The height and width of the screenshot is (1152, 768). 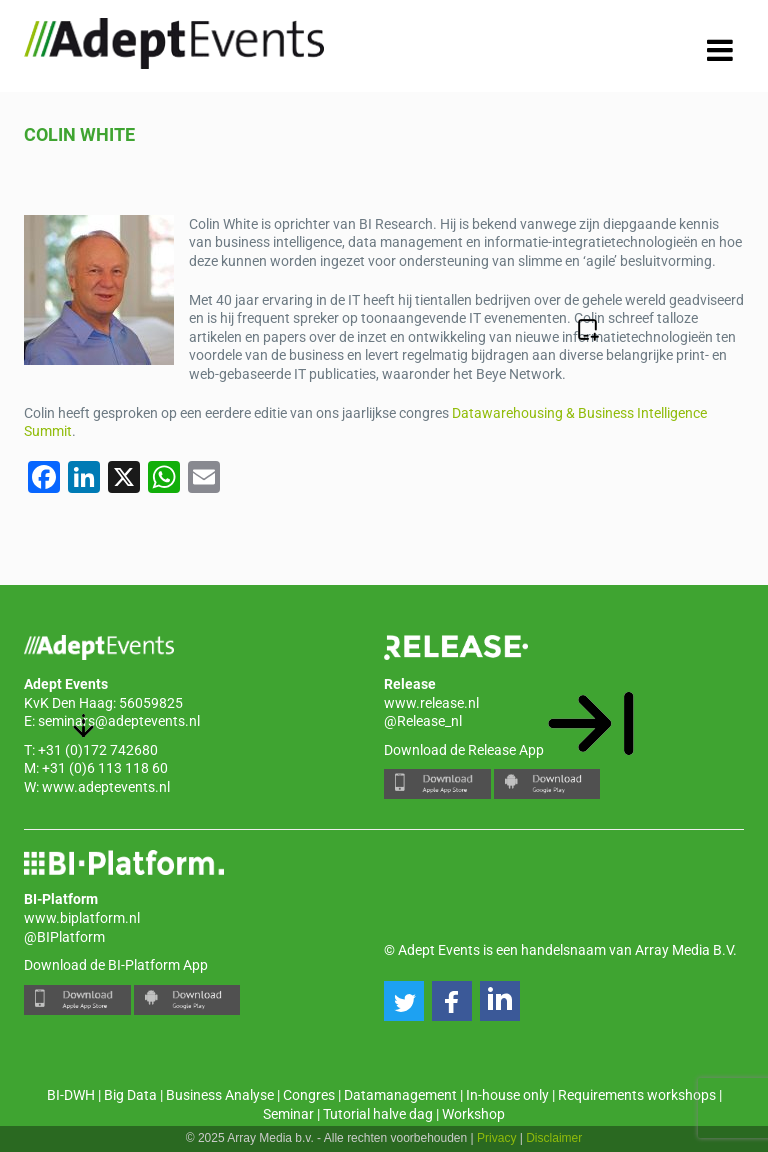 What do you see at coordinates (592, 723) in the screenshot?
I see `move item to the end of a list` at bounding box center [592, 723].